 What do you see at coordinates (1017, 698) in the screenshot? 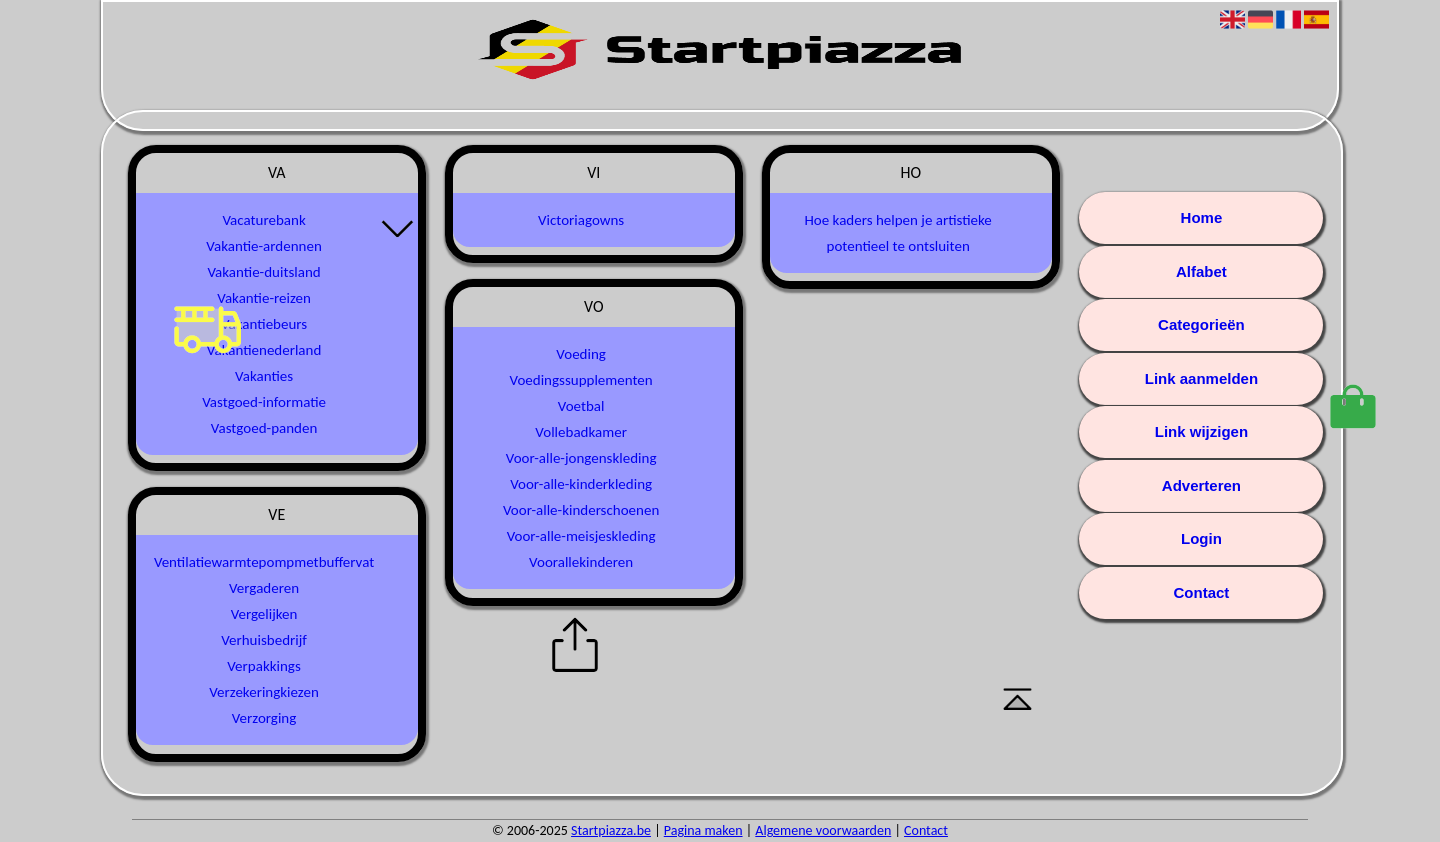
I see `collapse content or panel upward` at bounding box center [1017, 698].